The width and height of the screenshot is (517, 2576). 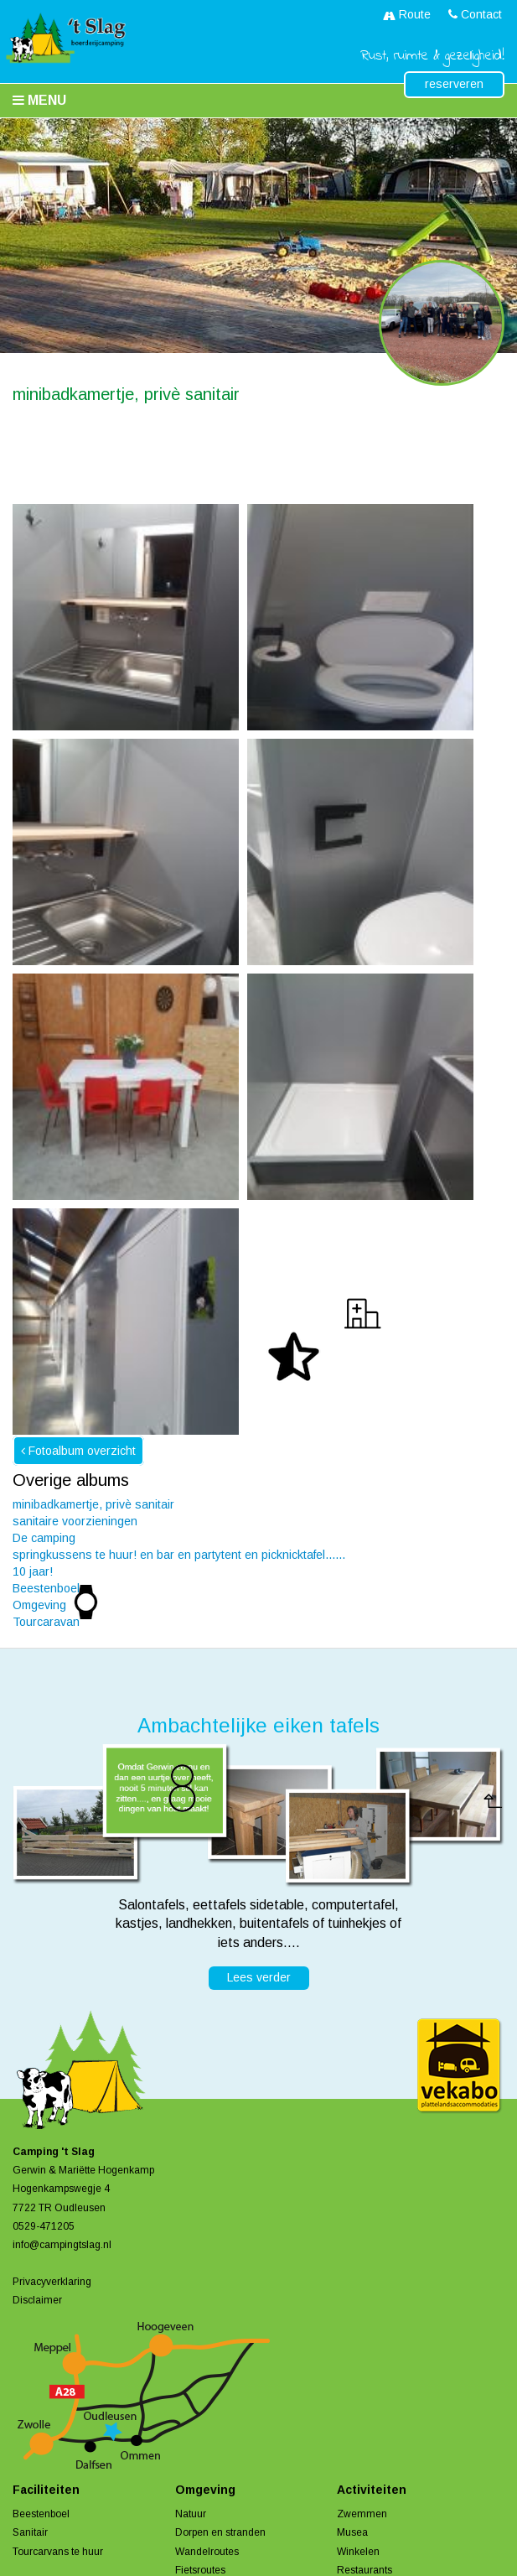 What do you see at coordinates (360, 1313) in the screenshot?
I see `find nearby hospitals or medical facilities` at bounding box center [360, 1313].